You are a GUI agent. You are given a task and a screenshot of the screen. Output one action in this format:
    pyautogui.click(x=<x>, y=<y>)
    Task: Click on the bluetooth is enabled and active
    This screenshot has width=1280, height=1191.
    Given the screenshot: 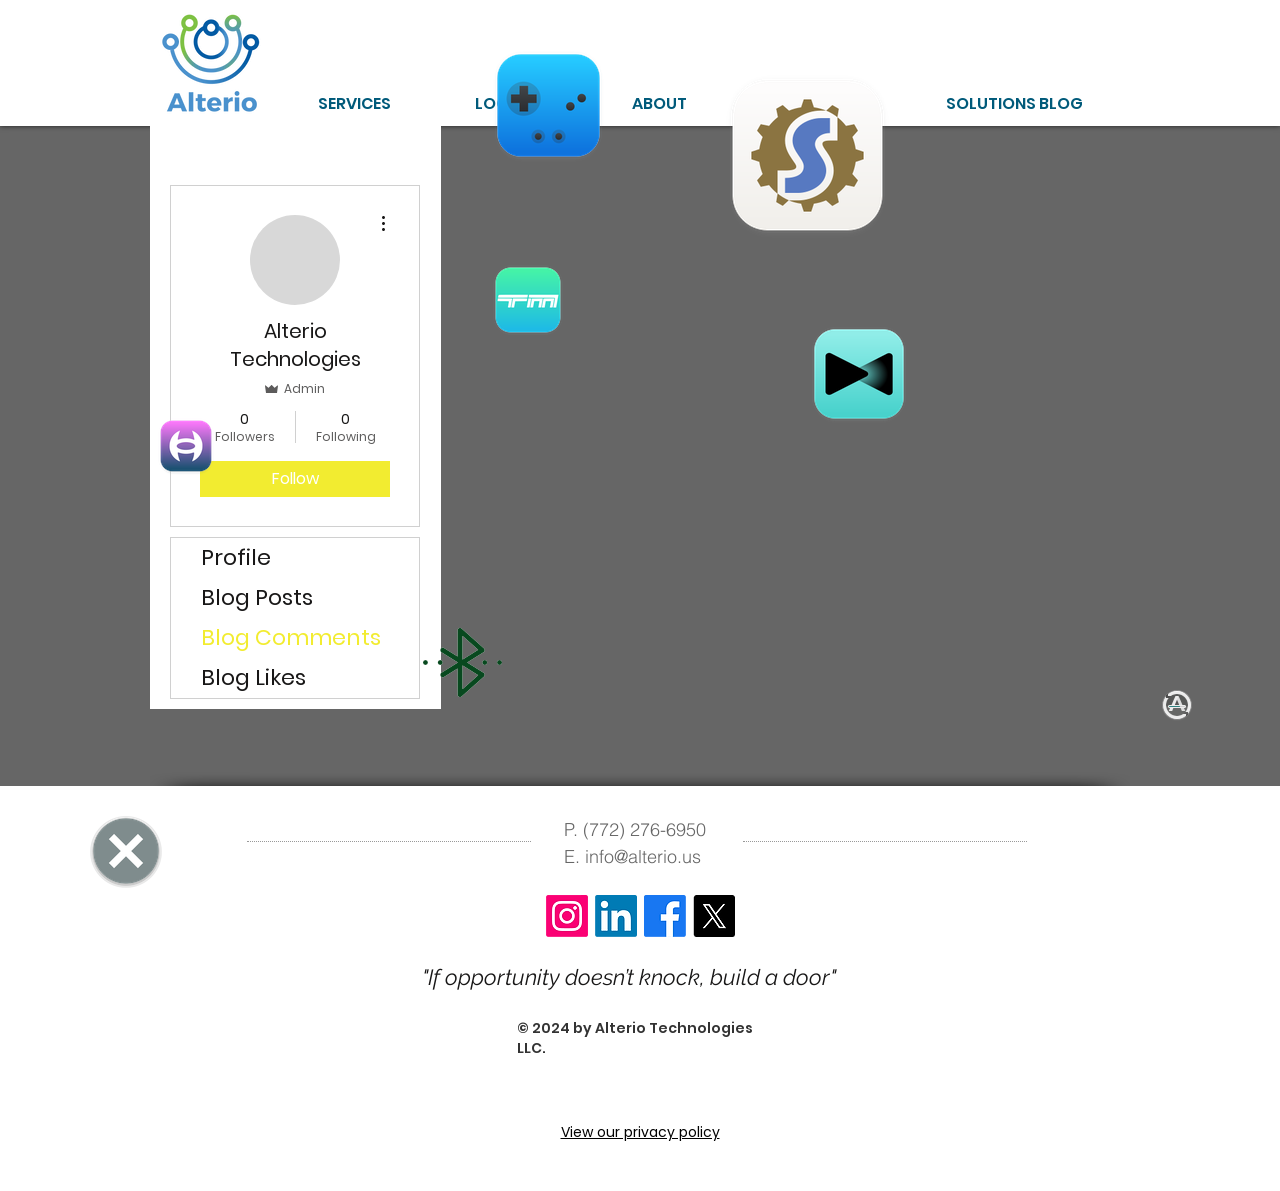 What is the action you would take?
    pyautogui.click(x=462, y=662)
    